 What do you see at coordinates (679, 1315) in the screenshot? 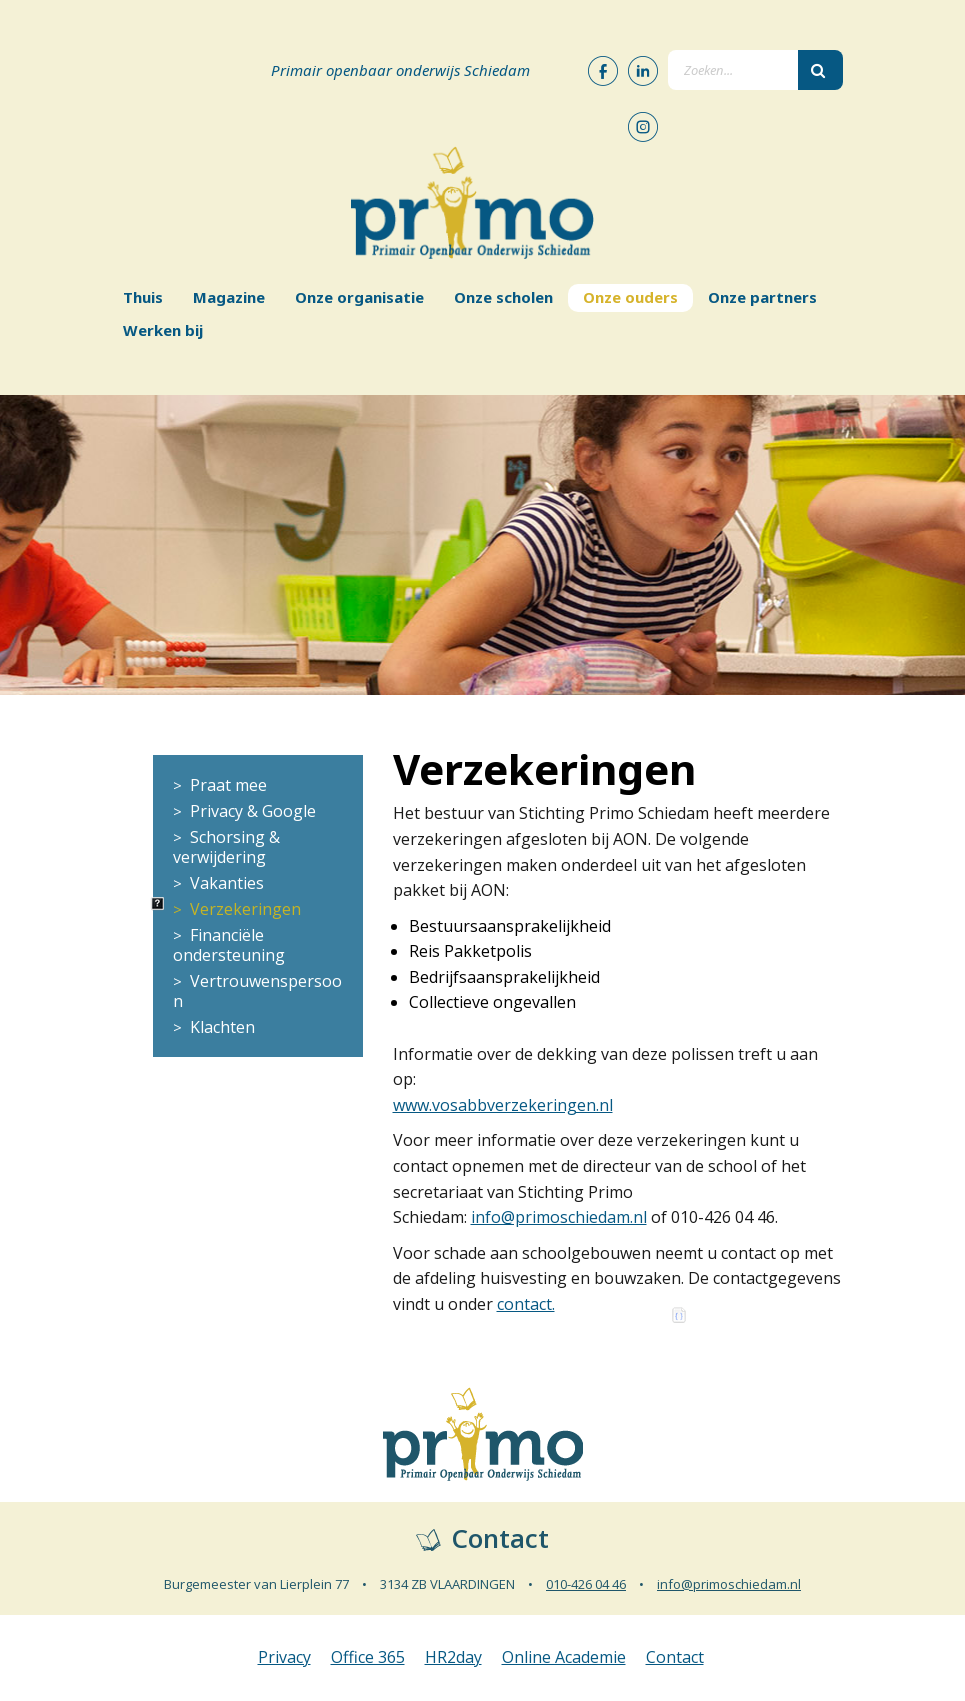
I see `open a CSS stylesheet file` at bounding box center [679, 1315].